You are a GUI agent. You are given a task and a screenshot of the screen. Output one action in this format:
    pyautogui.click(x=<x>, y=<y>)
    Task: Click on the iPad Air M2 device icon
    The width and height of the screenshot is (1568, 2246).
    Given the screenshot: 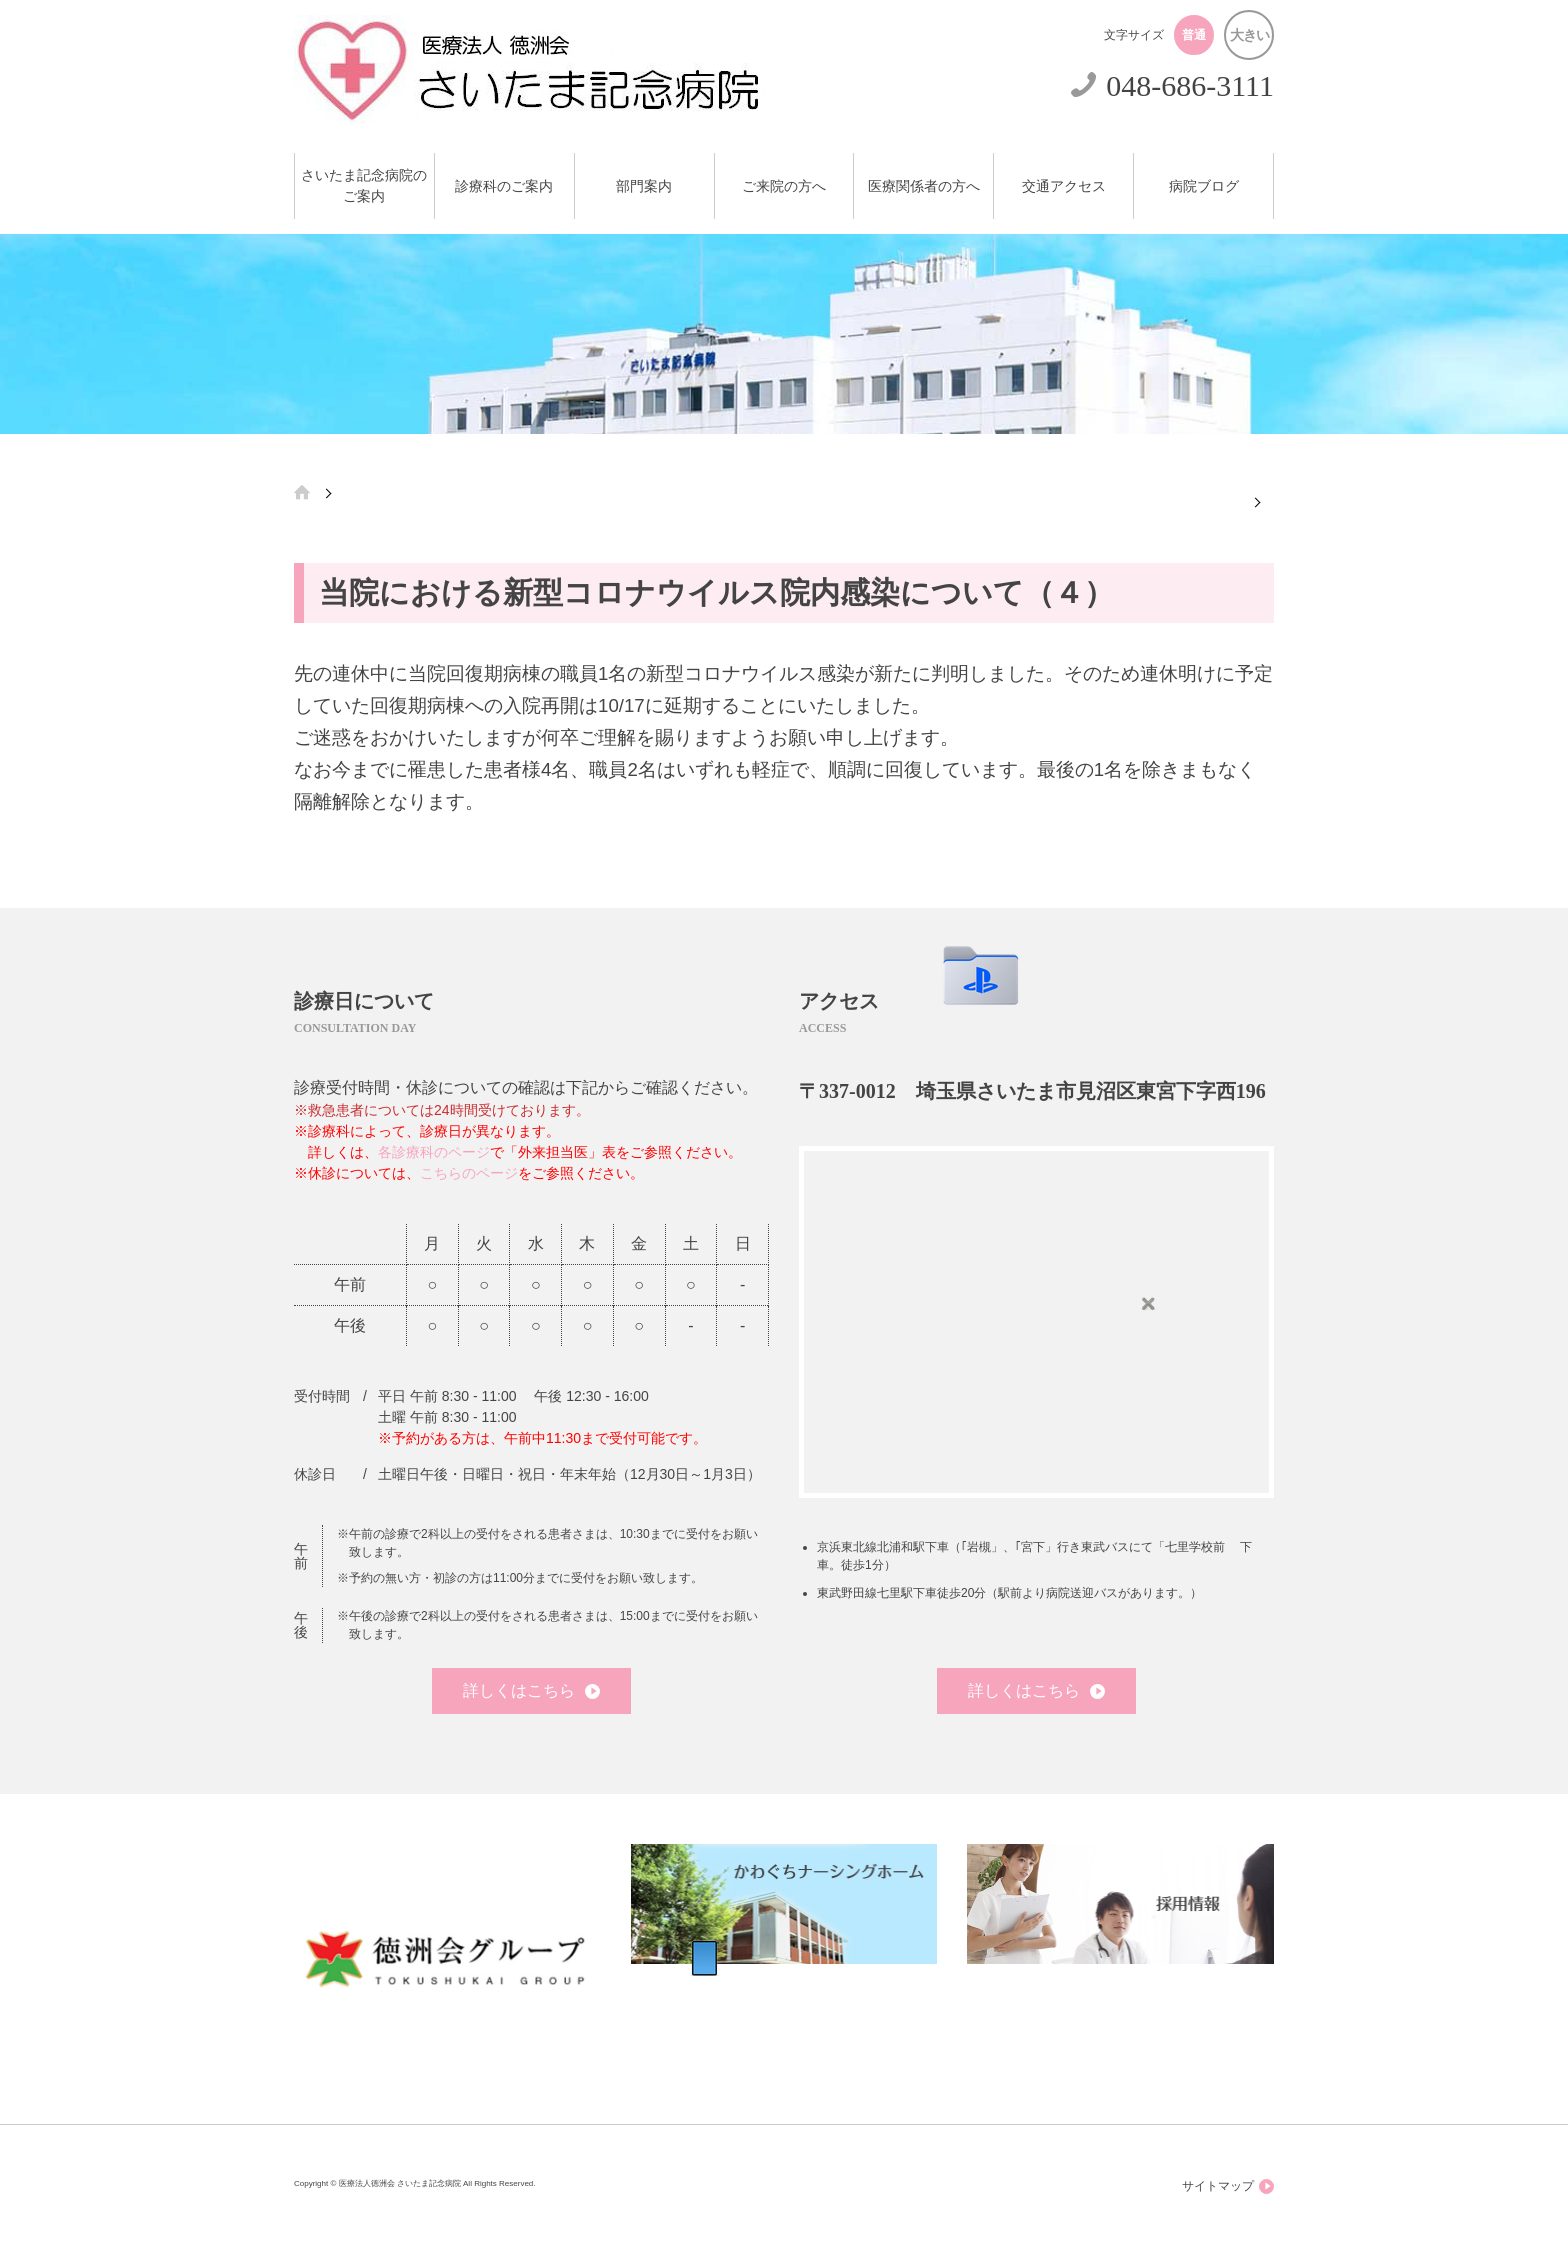 What is the action you would take?
    pyautogui.click(x=704, y=1958)
    